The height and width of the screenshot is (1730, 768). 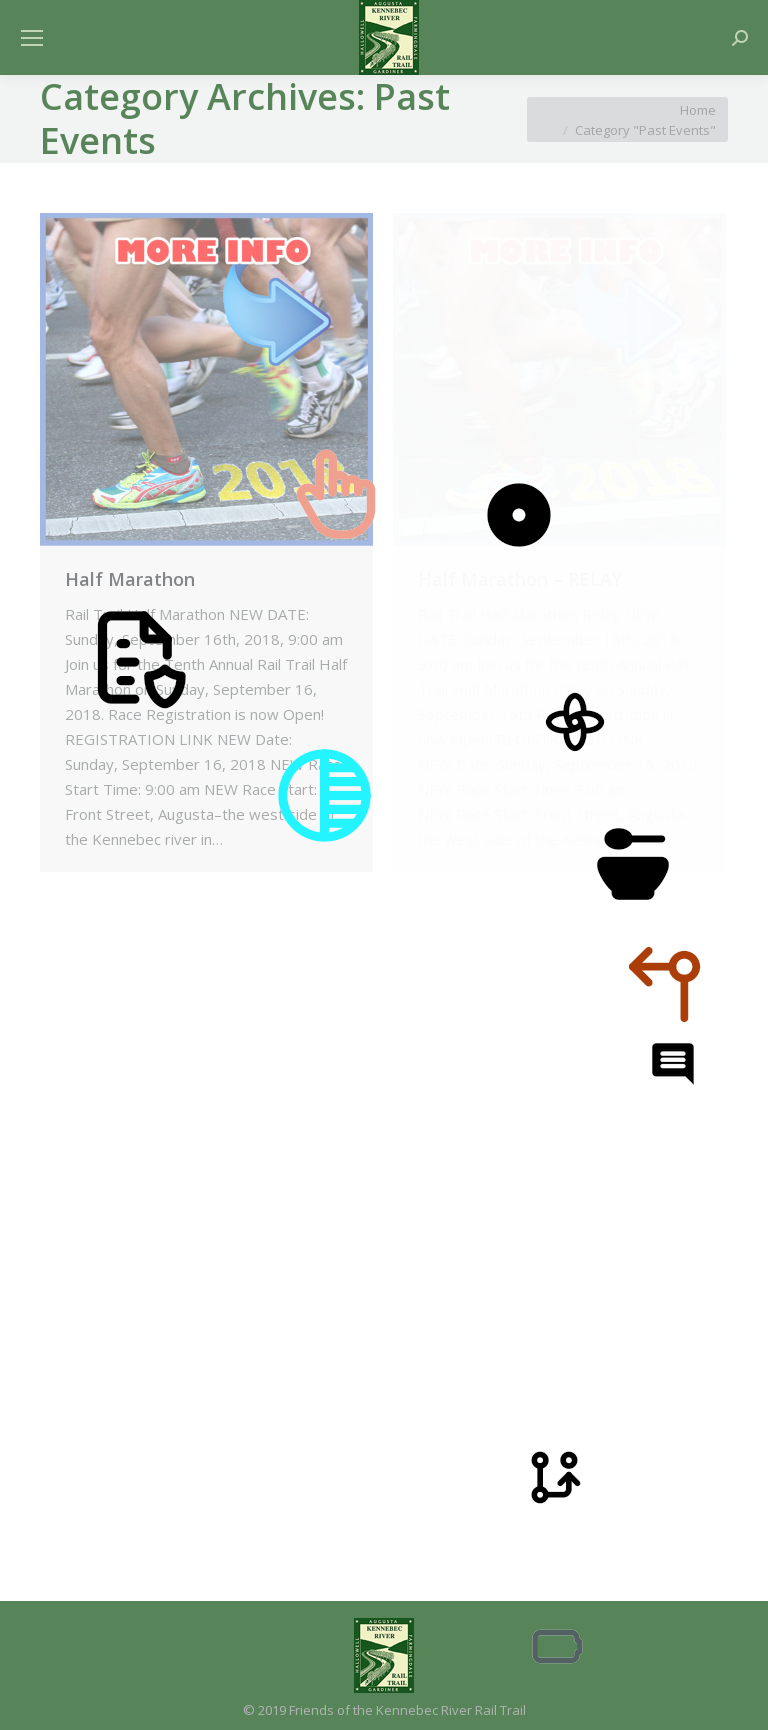 I want to click on open comments section, so click(x=673, y=1064).